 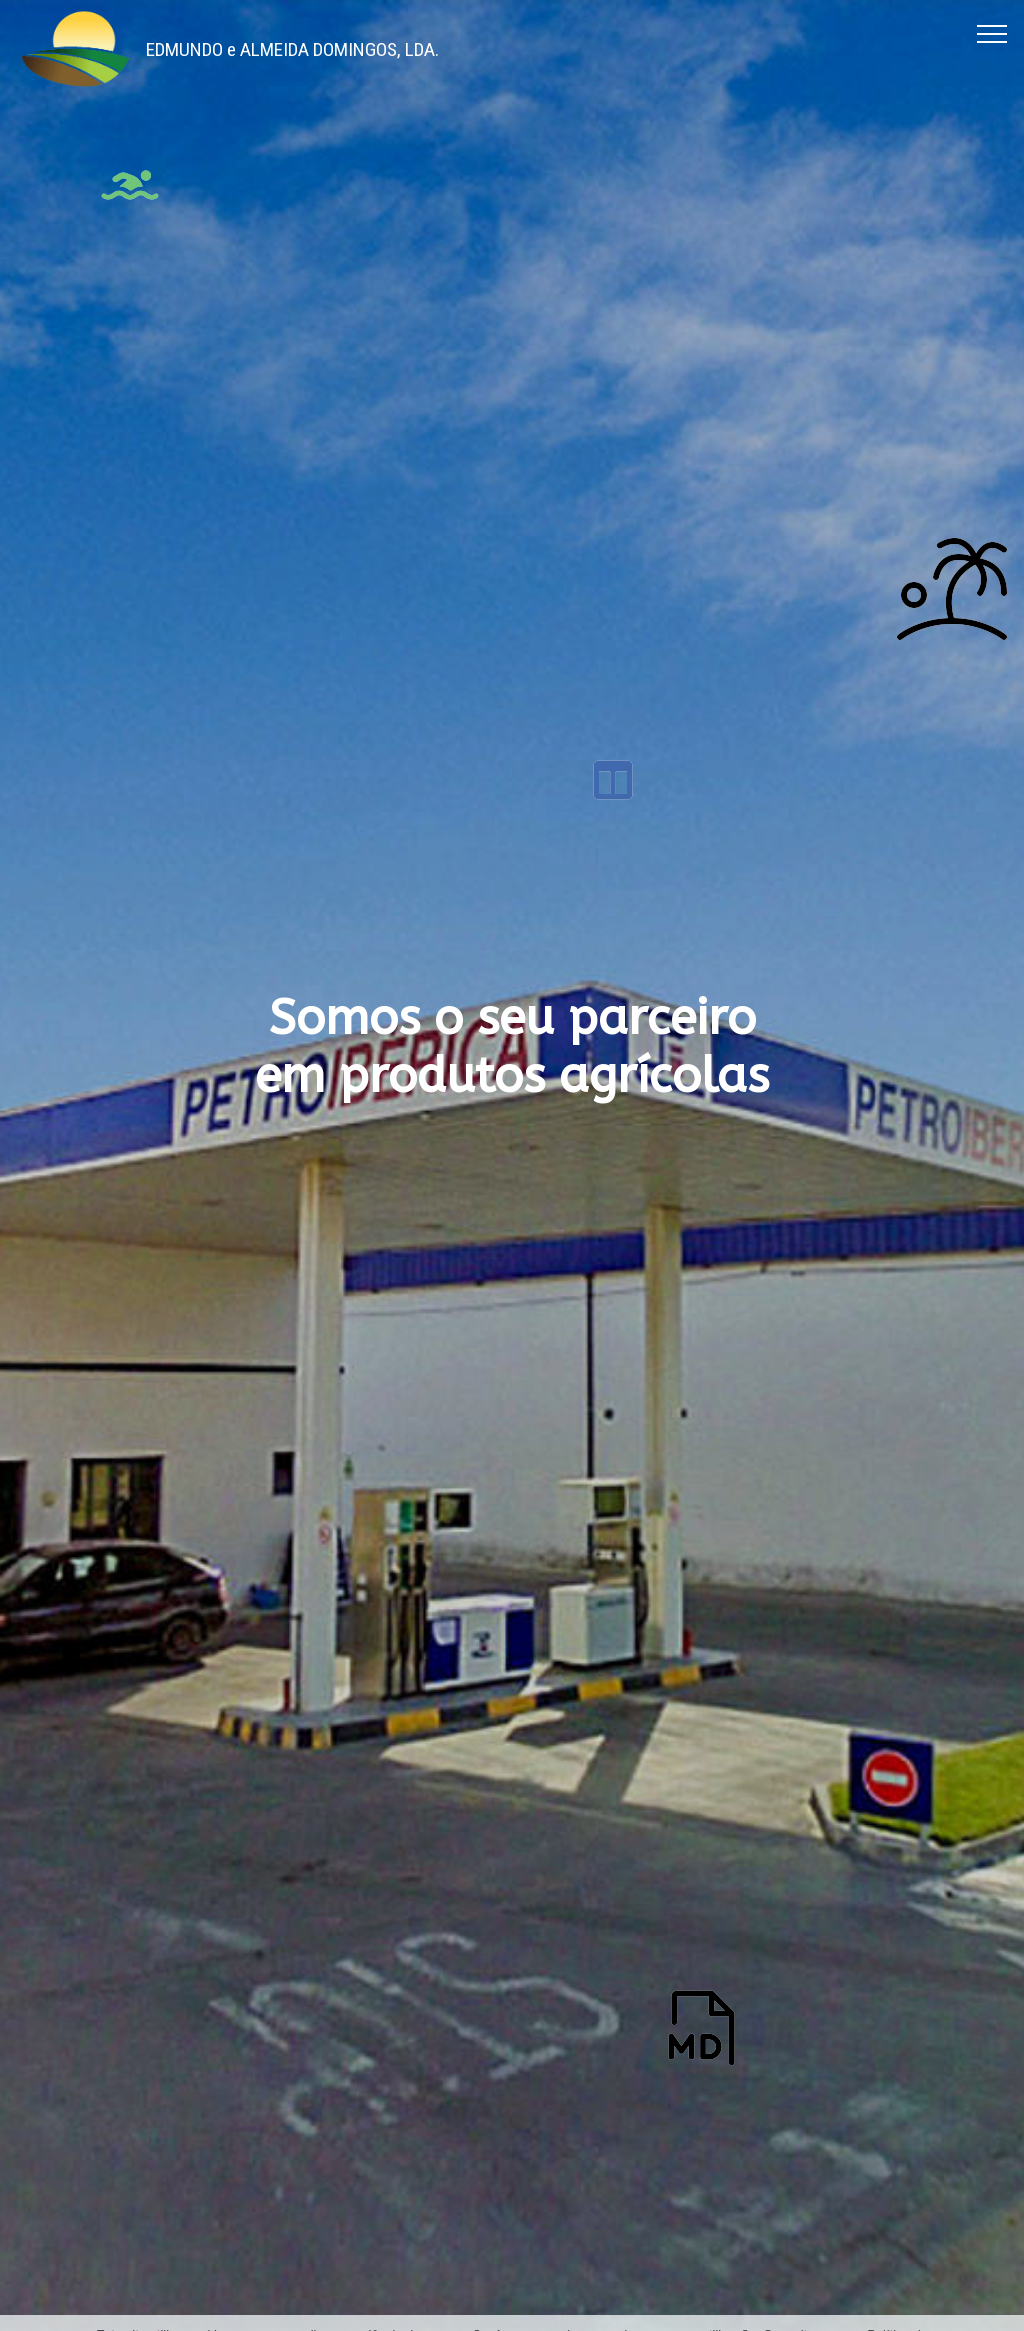 I want to click on access swimming pool or aquatic facilities, so click(x=130, y=185).